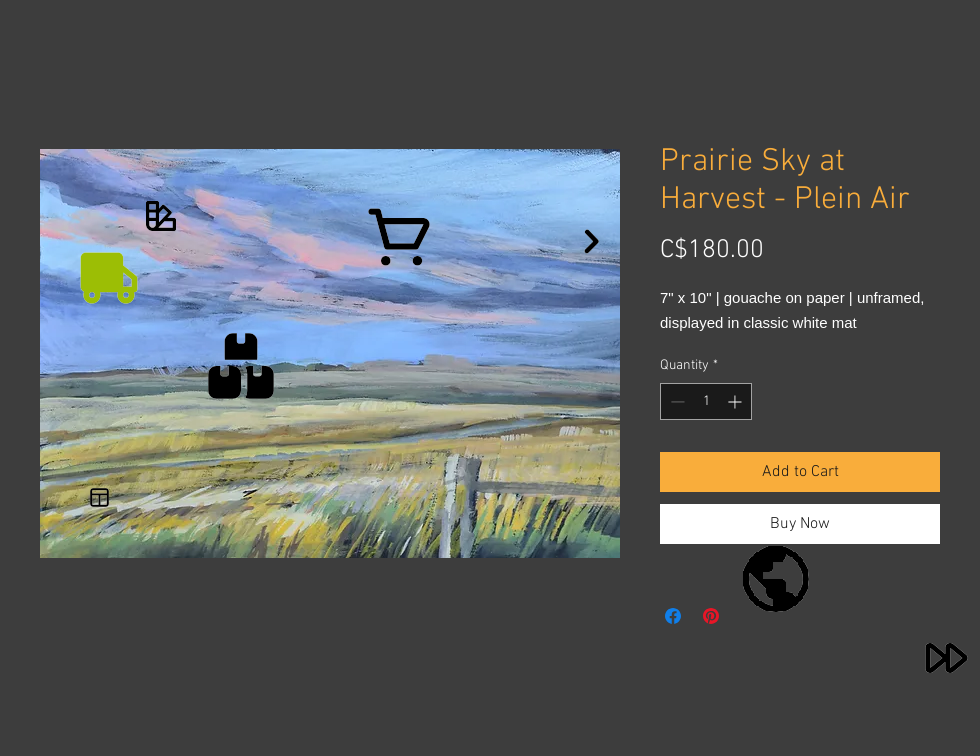 This screenshot has width=980, height=756. Describe the element at coordinates (944, 658) in the screenshot. I see `fast forward media playback` at that location.